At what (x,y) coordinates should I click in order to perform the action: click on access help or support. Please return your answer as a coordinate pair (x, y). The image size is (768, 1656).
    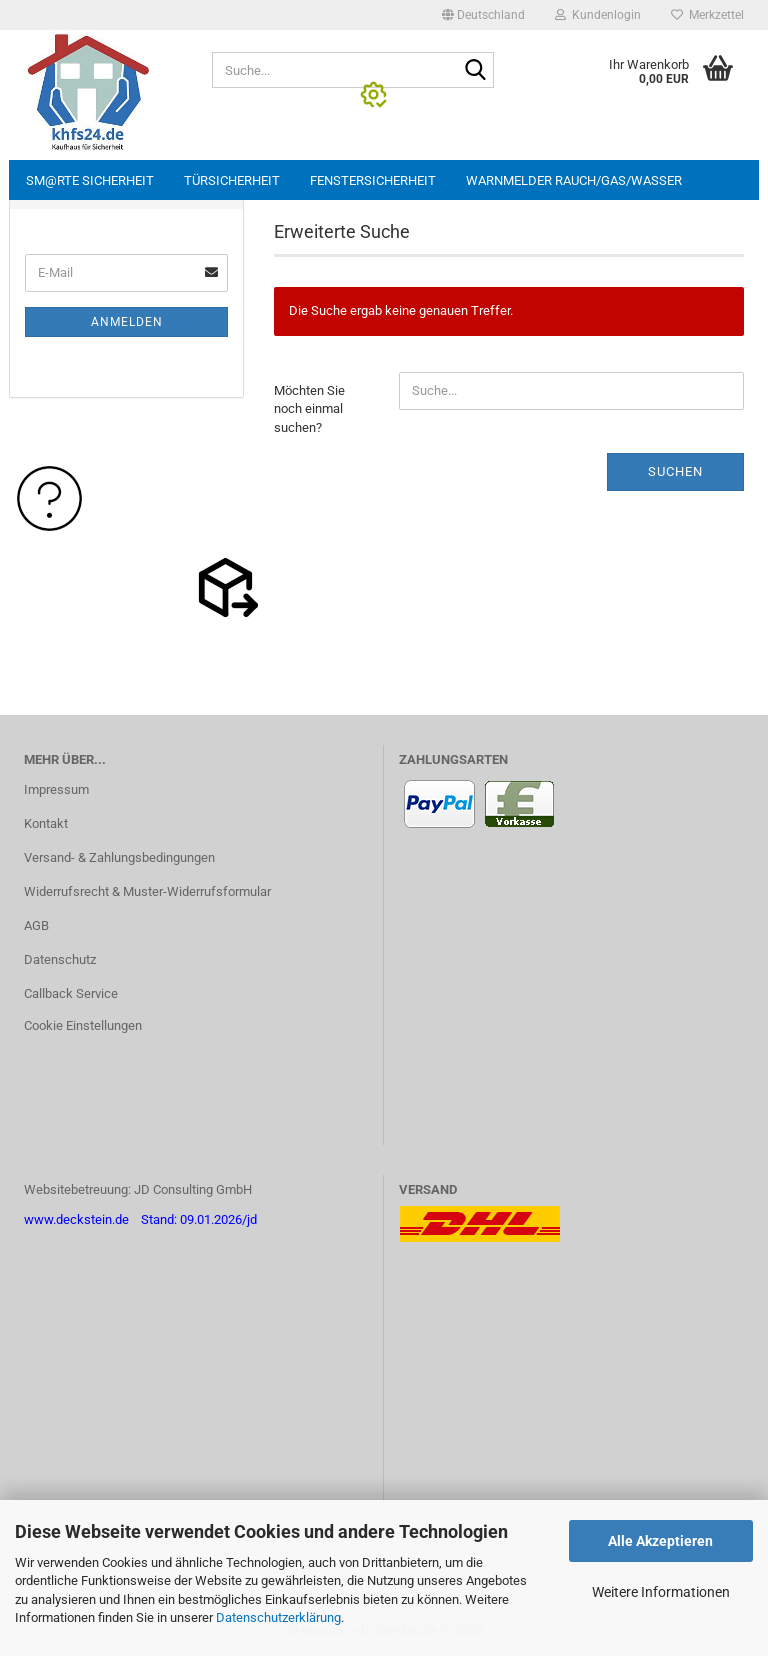
    Looking at the image, I should click on (49, 498).